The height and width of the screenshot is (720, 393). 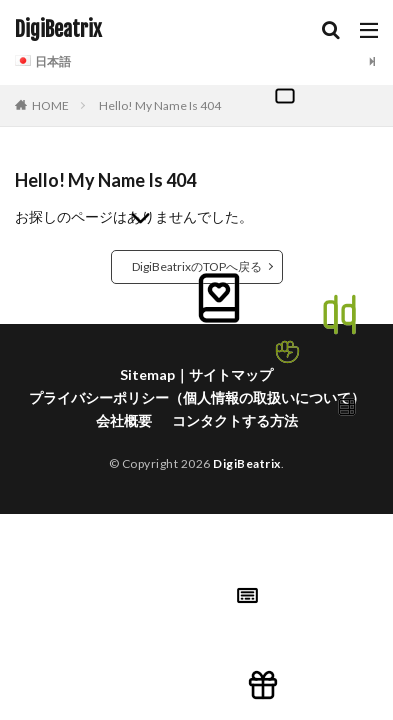 I want to click on view or redeem a gift, so click(x=263, y=685).